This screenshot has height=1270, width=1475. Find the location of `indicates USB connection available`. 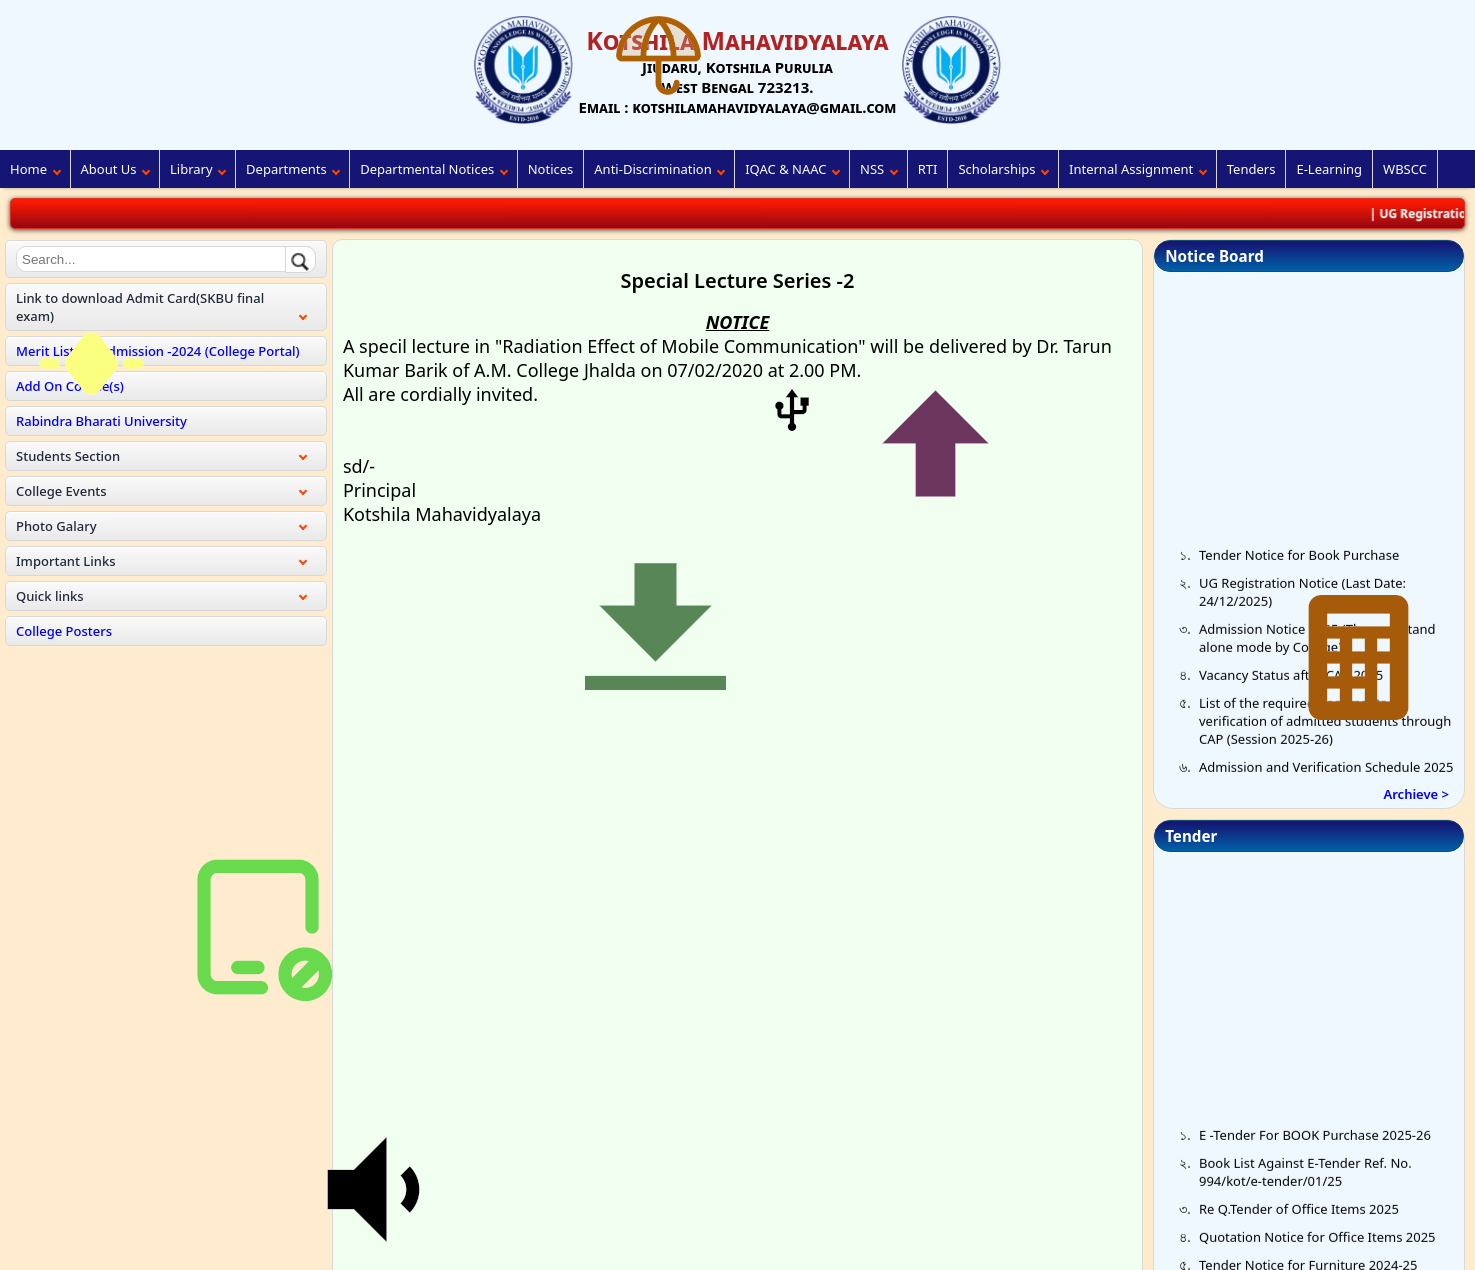

indicates USB connection available is located at coordinates (792, 410).